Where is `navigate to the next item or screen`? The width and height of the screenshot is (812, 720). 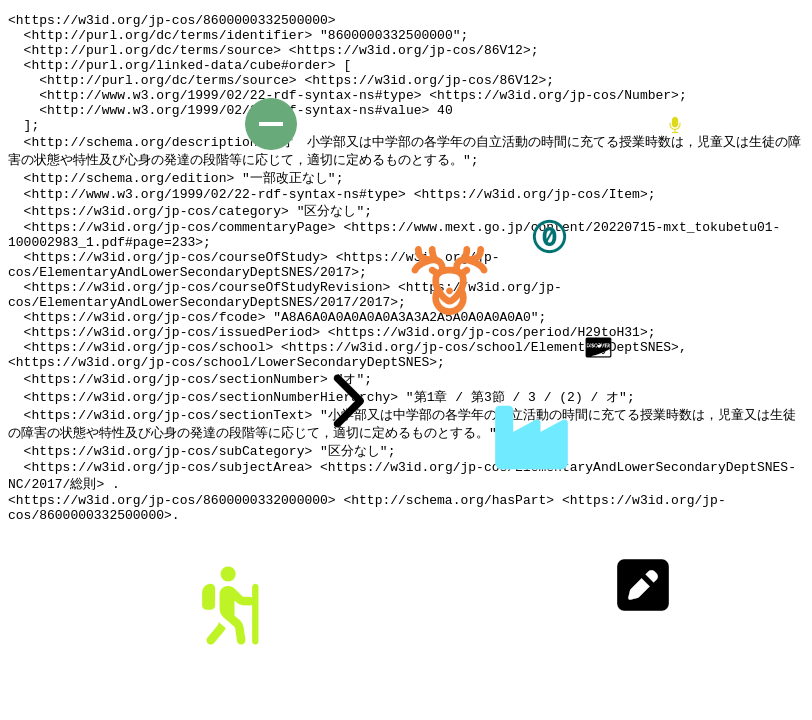 navigate to the next item or screen is located at coordinates (345, 401).